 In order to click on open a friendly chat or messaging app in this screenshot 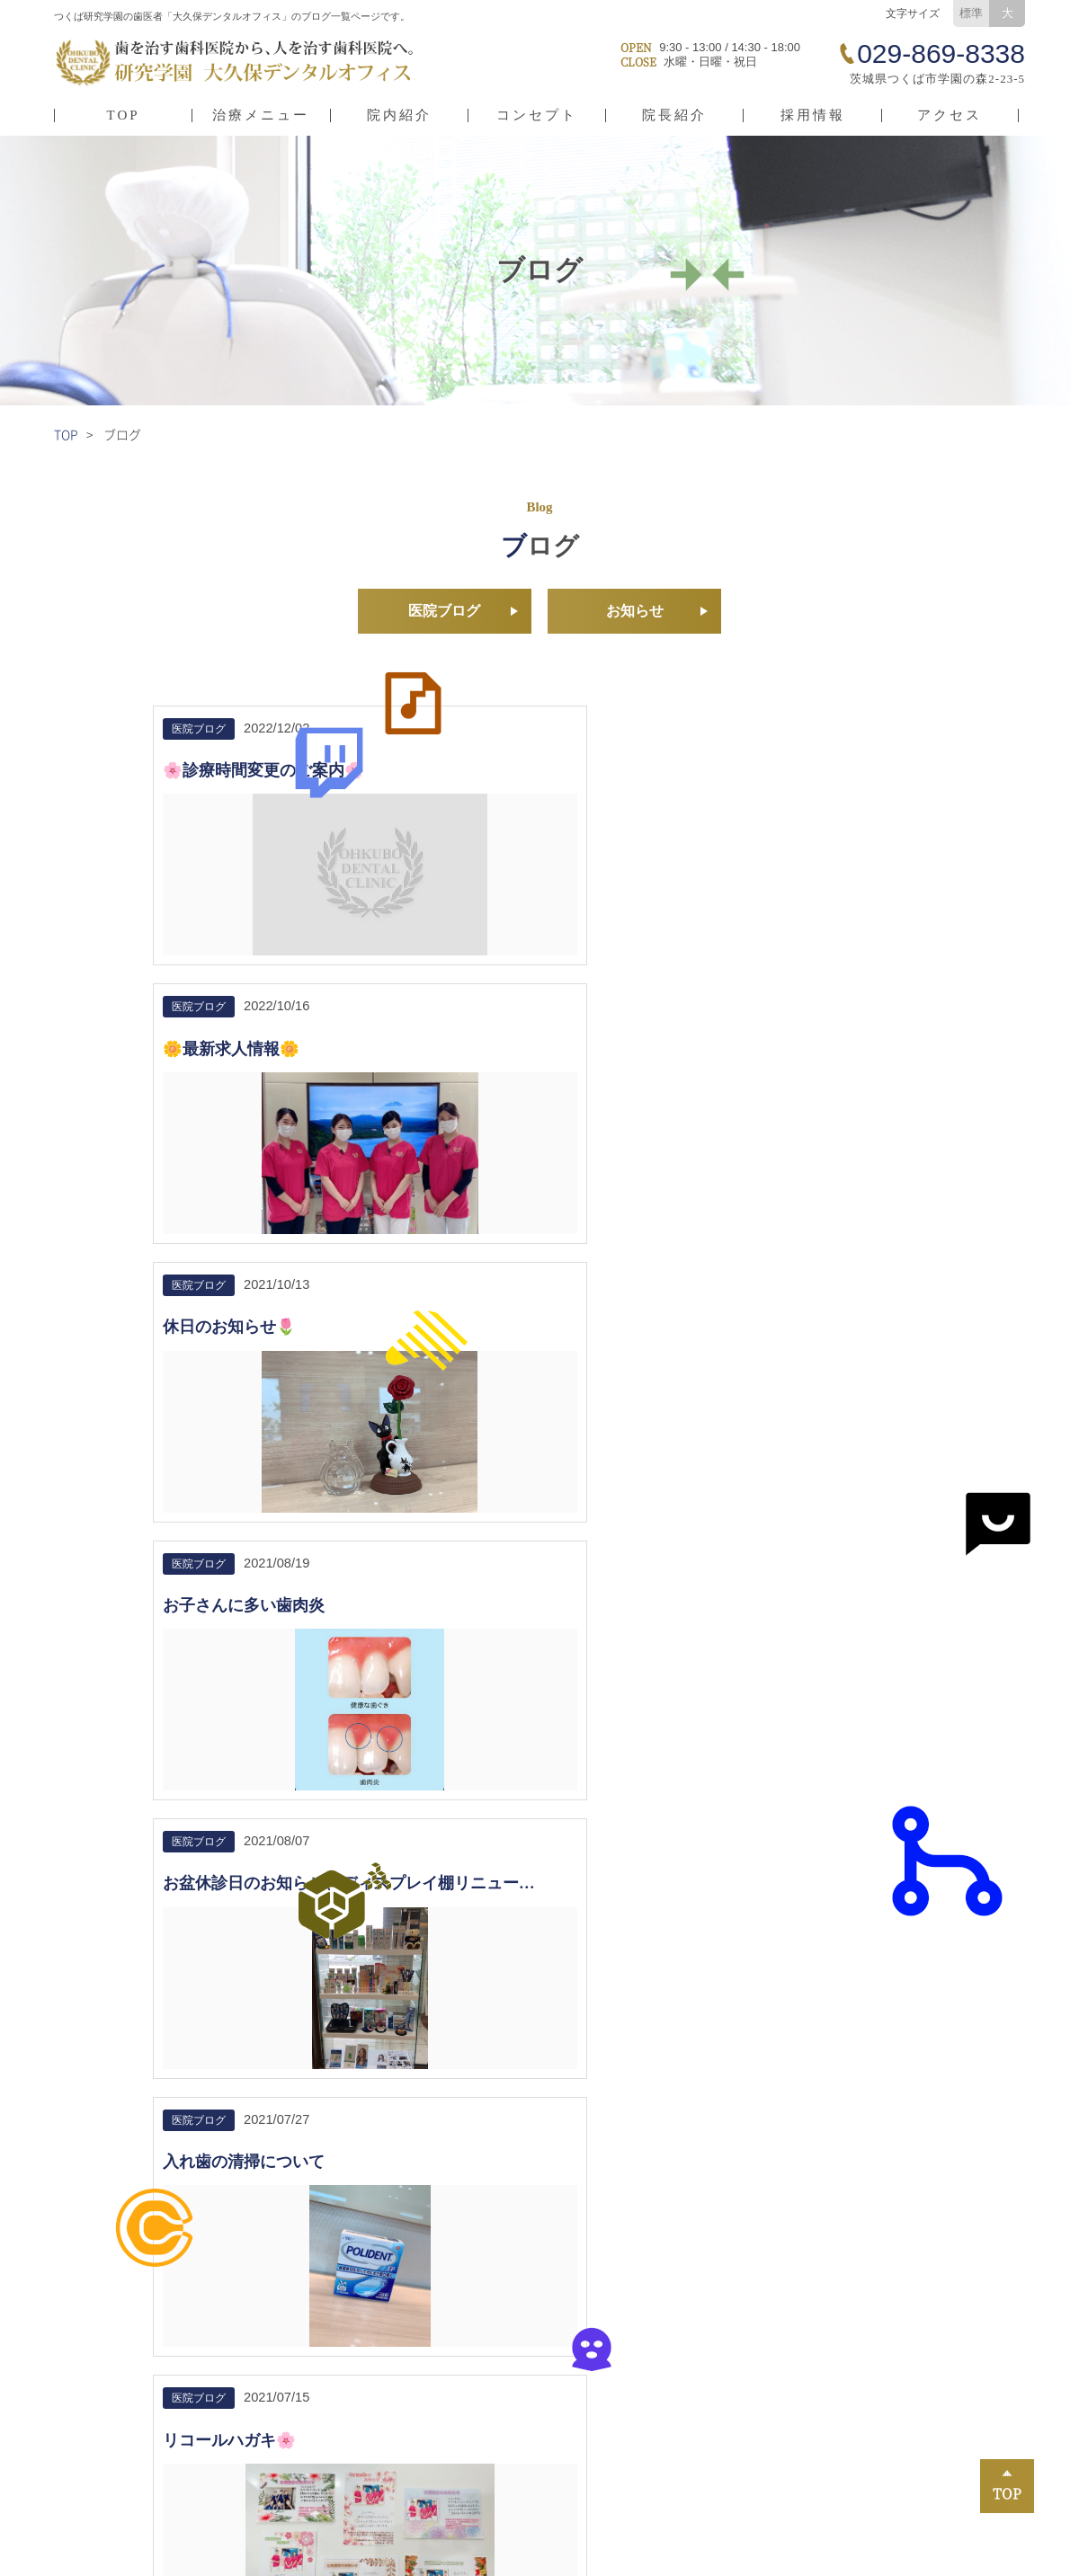, I will do `click(998, 1522)`.